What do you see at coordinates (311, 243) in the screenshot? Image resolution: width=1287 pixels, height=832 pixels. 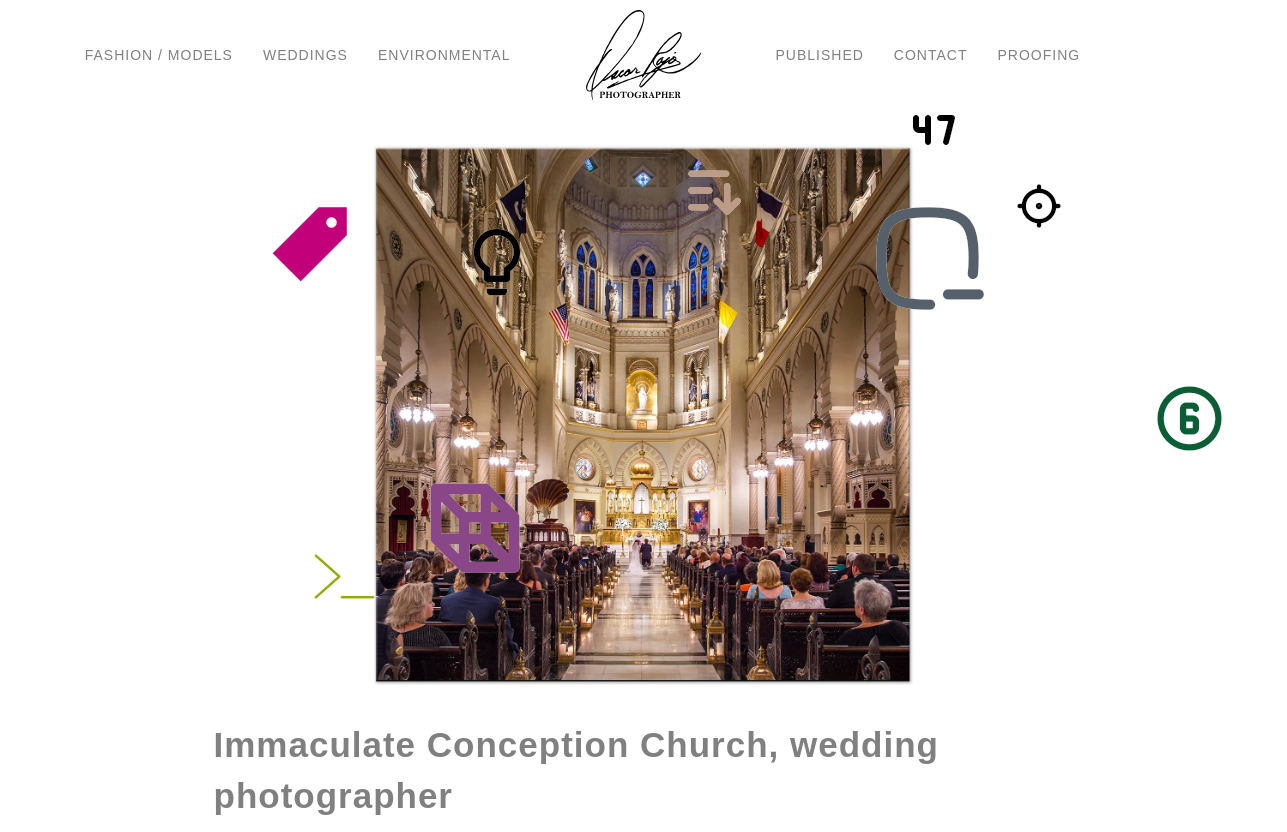 I see `view or apply tags to an item` at bounding box center [311, 243].